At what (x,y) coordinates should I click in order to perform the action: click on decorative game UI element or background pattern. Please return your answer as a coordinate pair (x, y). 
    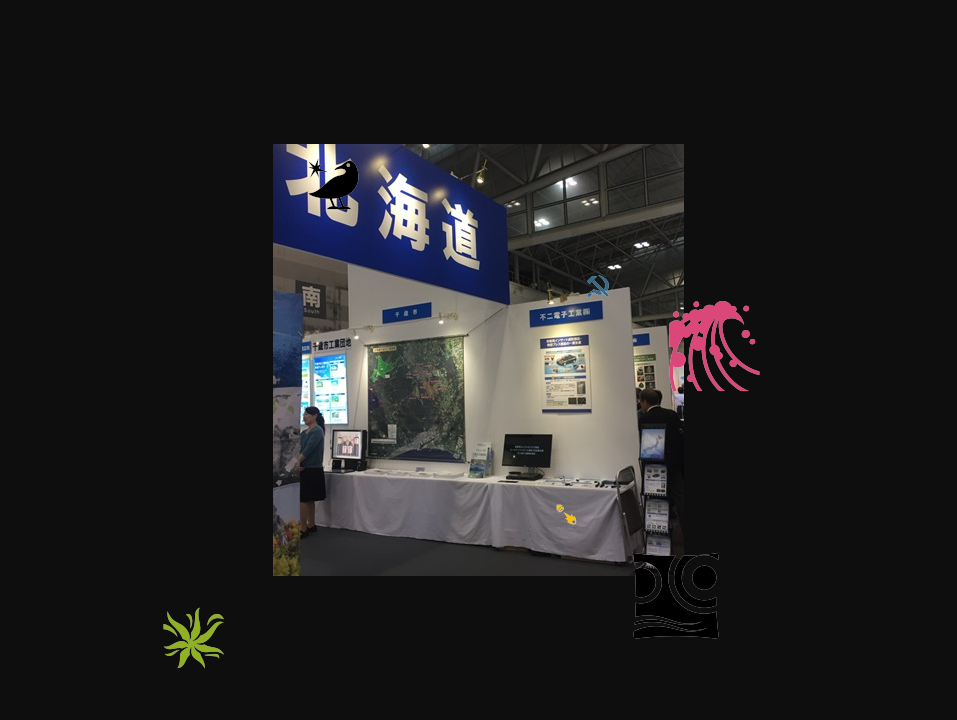
    Looking at the image, I should click on (676, 596).